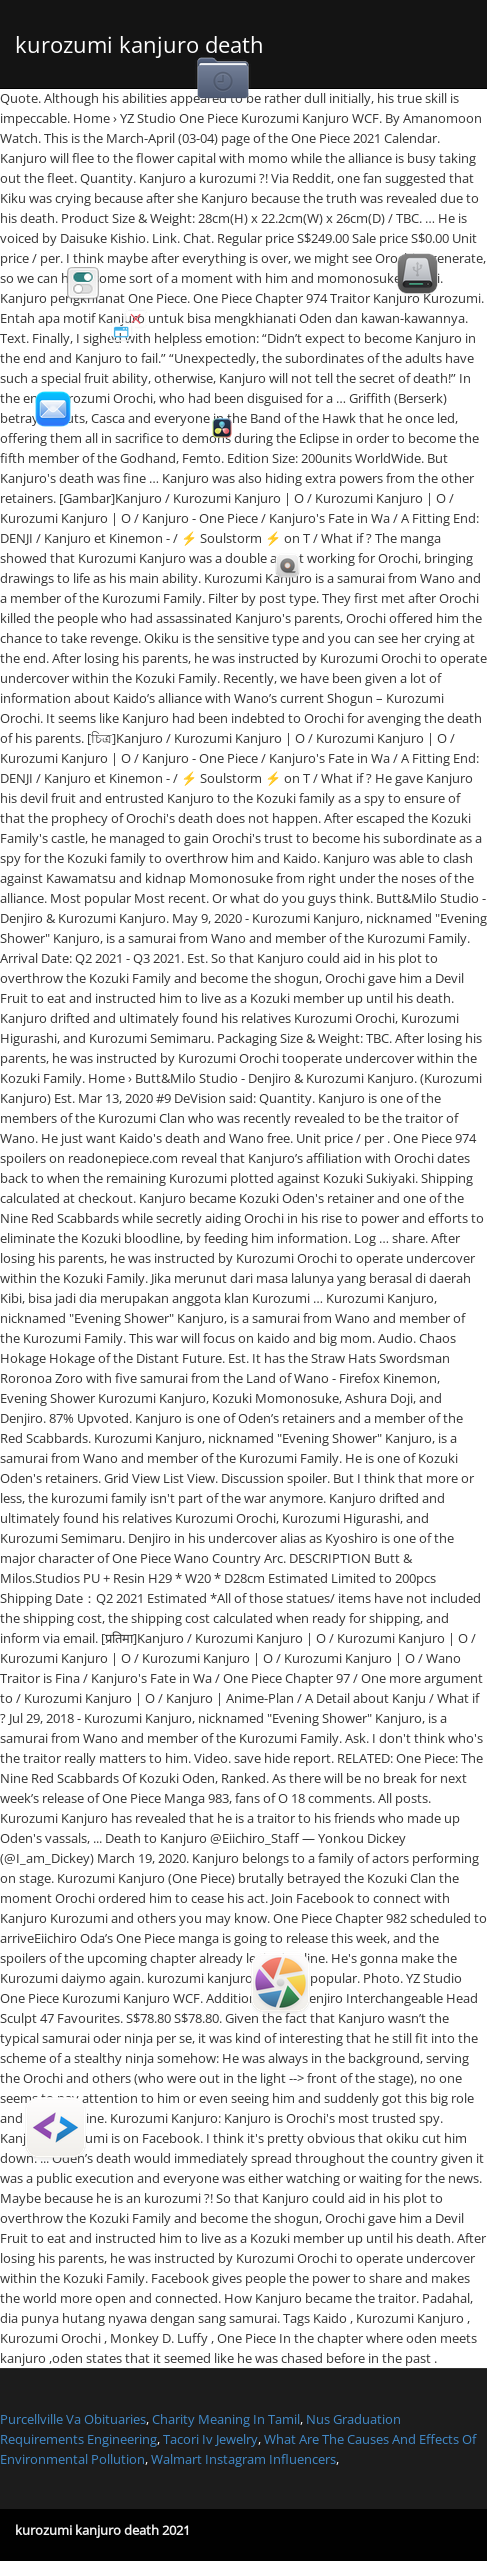 This screenshot has width=487, height=2561. I want to click on open system settings or preferences, so click(83, 283).